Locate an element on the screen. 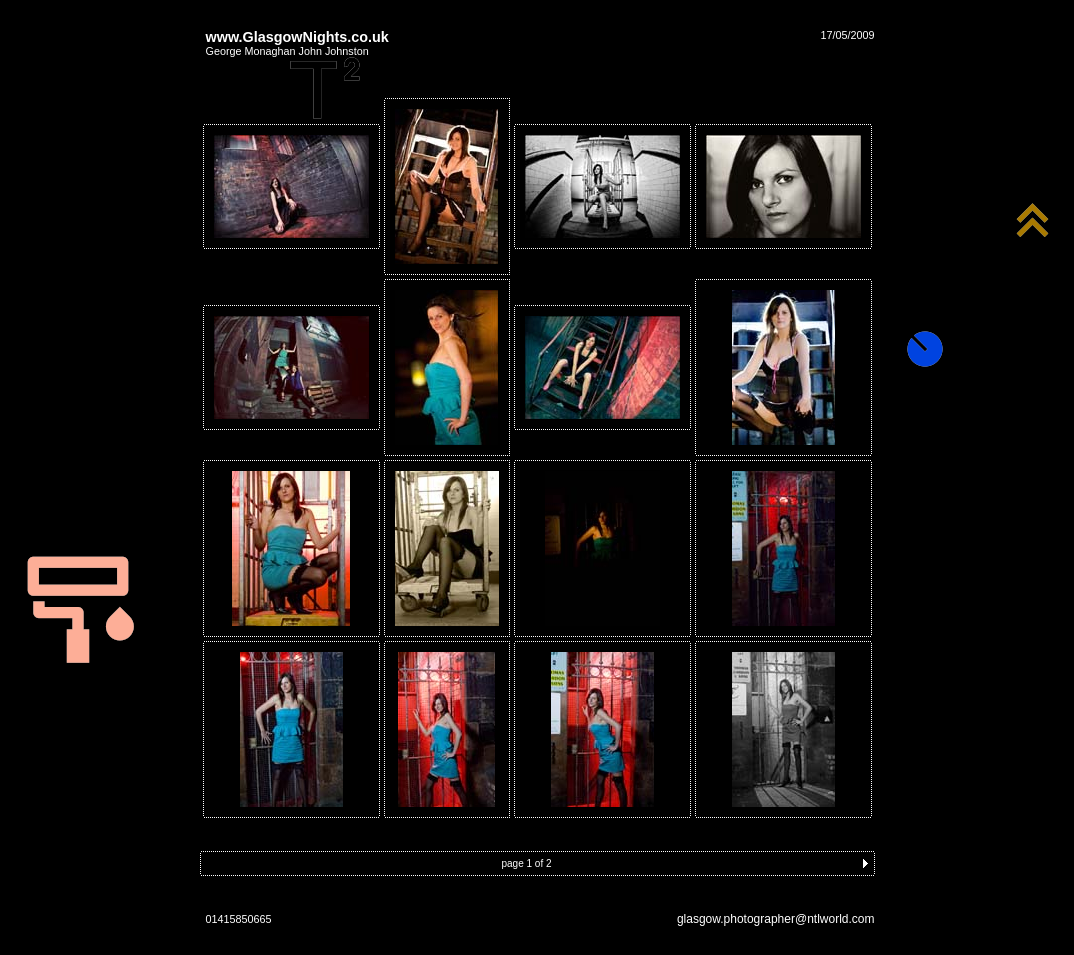  format text as superscript is located at coordinates (325, 88).